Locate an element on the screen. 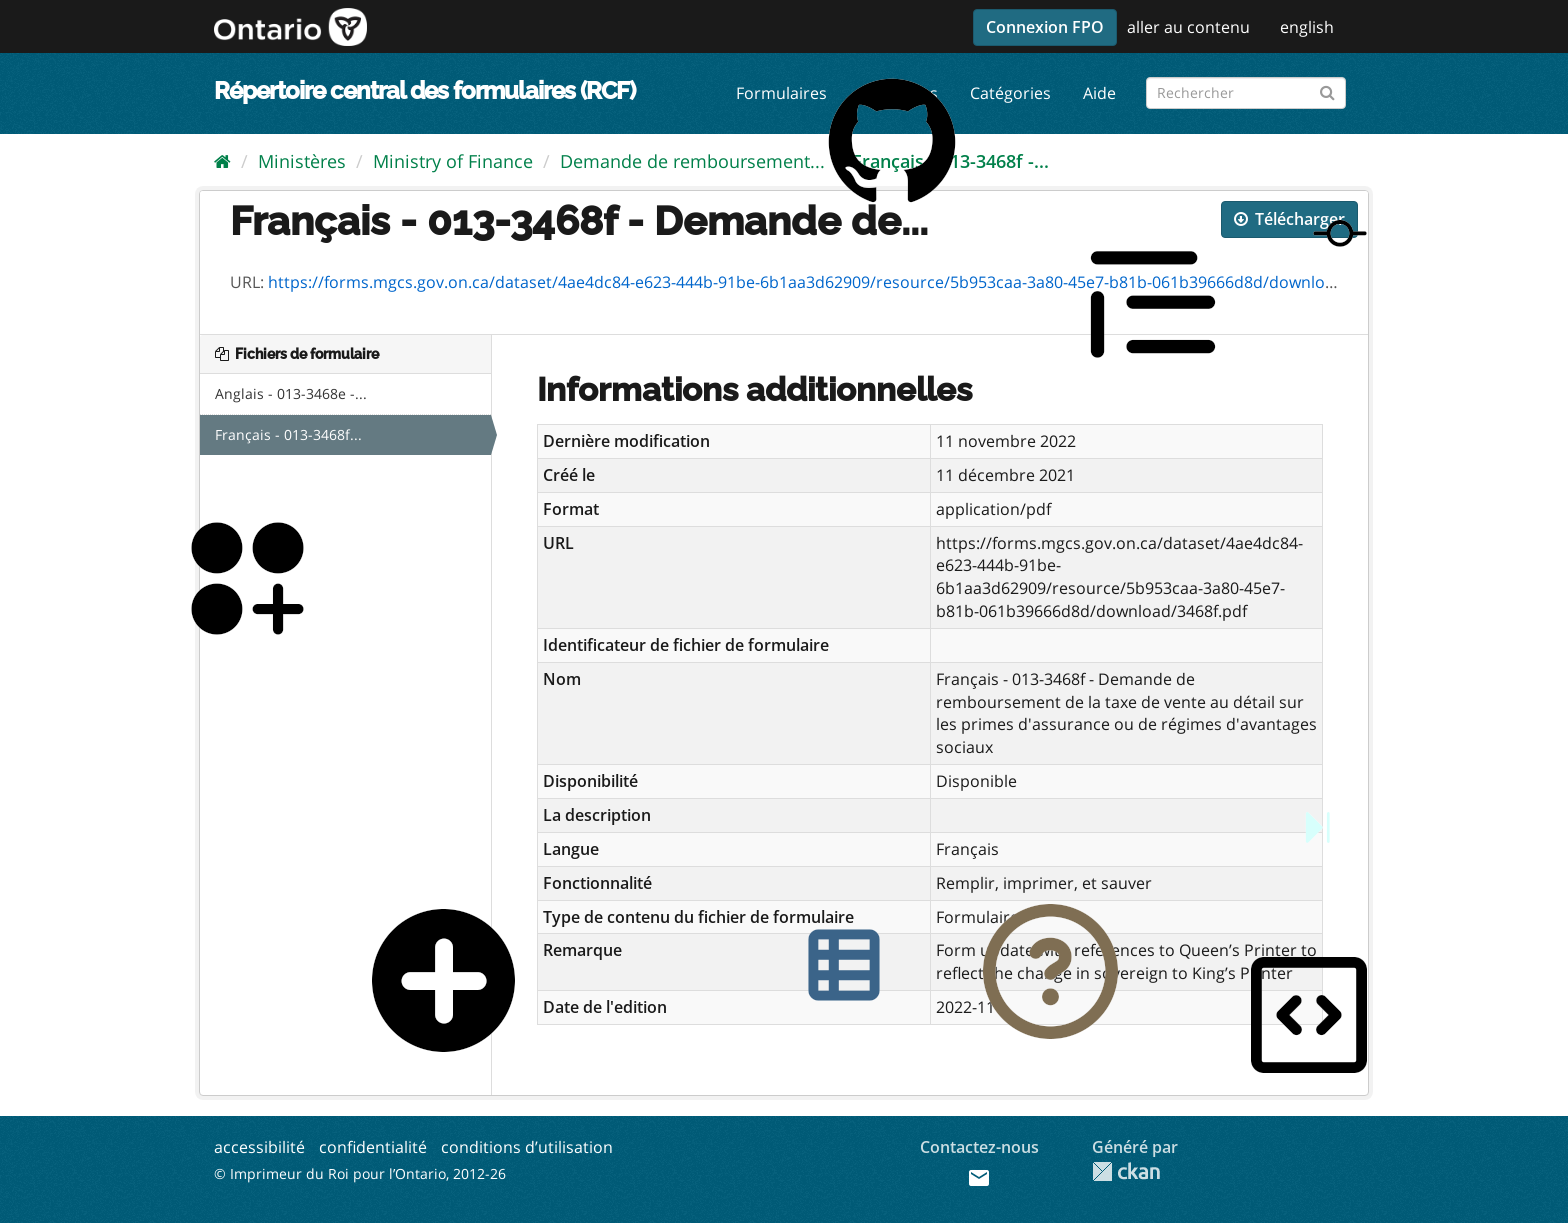  skip to next track or item is located at coordinates (1318, 827).